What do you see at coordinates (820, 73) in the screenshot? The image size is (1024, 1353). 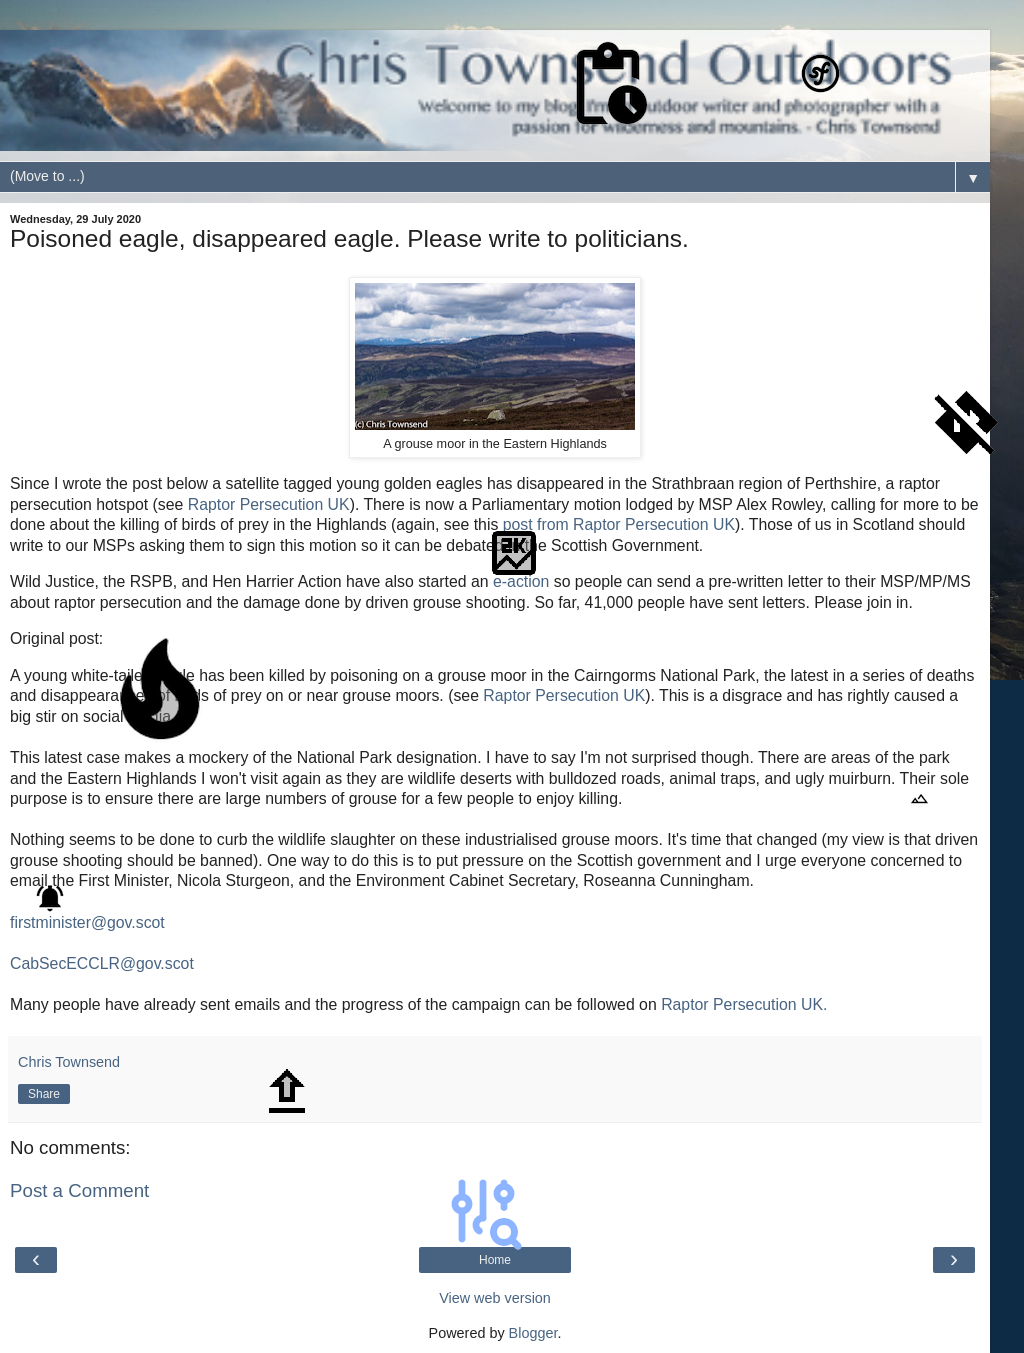 I see `symfony framework logo` at bounding box center [820, 73].